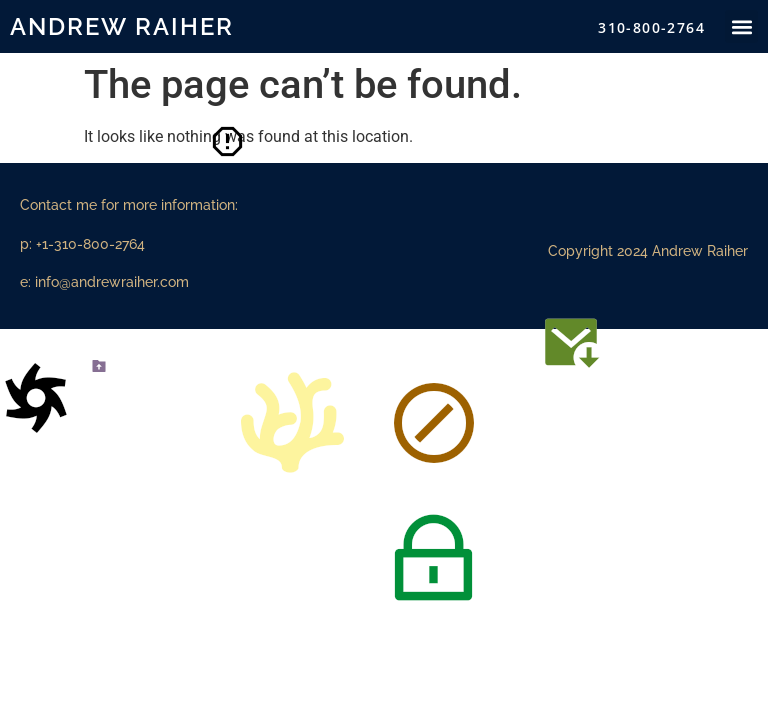 The width and height of the screenshot is (768, 720). What do you see at coordinates (433, 557) in the screenshot?
I see `lock or secure this item` at bounding box center [433, 557].